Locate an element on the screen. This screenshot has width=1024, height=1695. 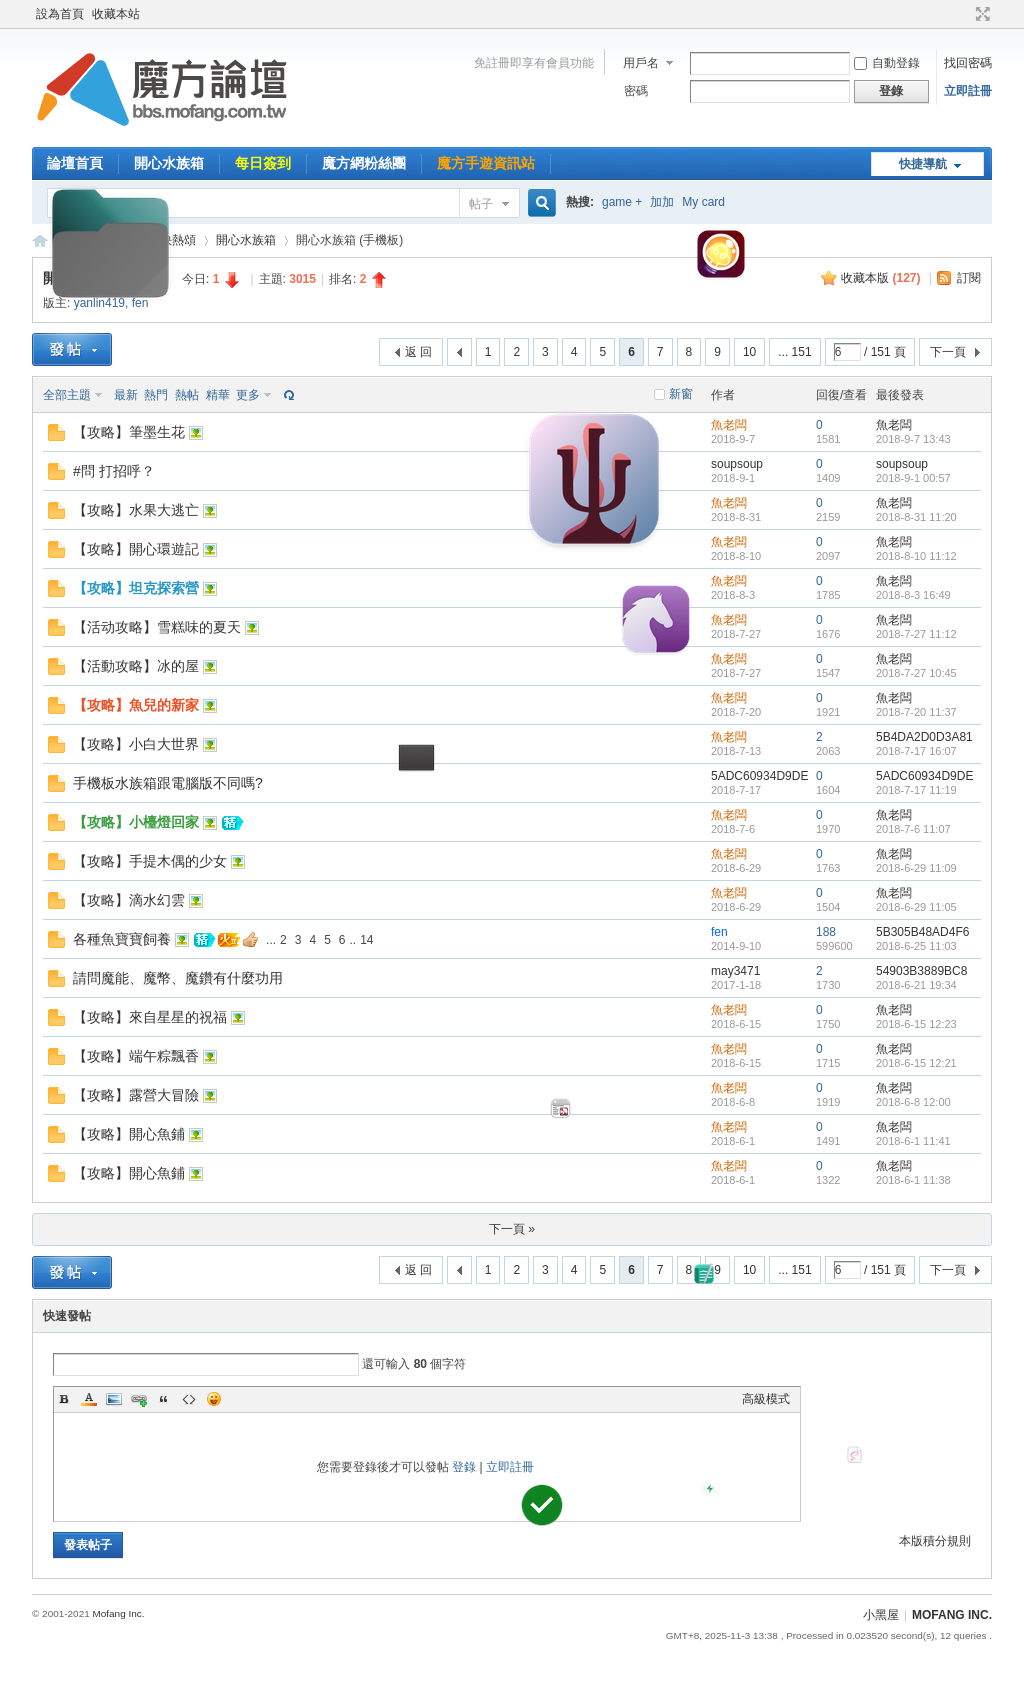
indicates magic trackpad is connected via bluetooth is located at coordinates (416, 757).